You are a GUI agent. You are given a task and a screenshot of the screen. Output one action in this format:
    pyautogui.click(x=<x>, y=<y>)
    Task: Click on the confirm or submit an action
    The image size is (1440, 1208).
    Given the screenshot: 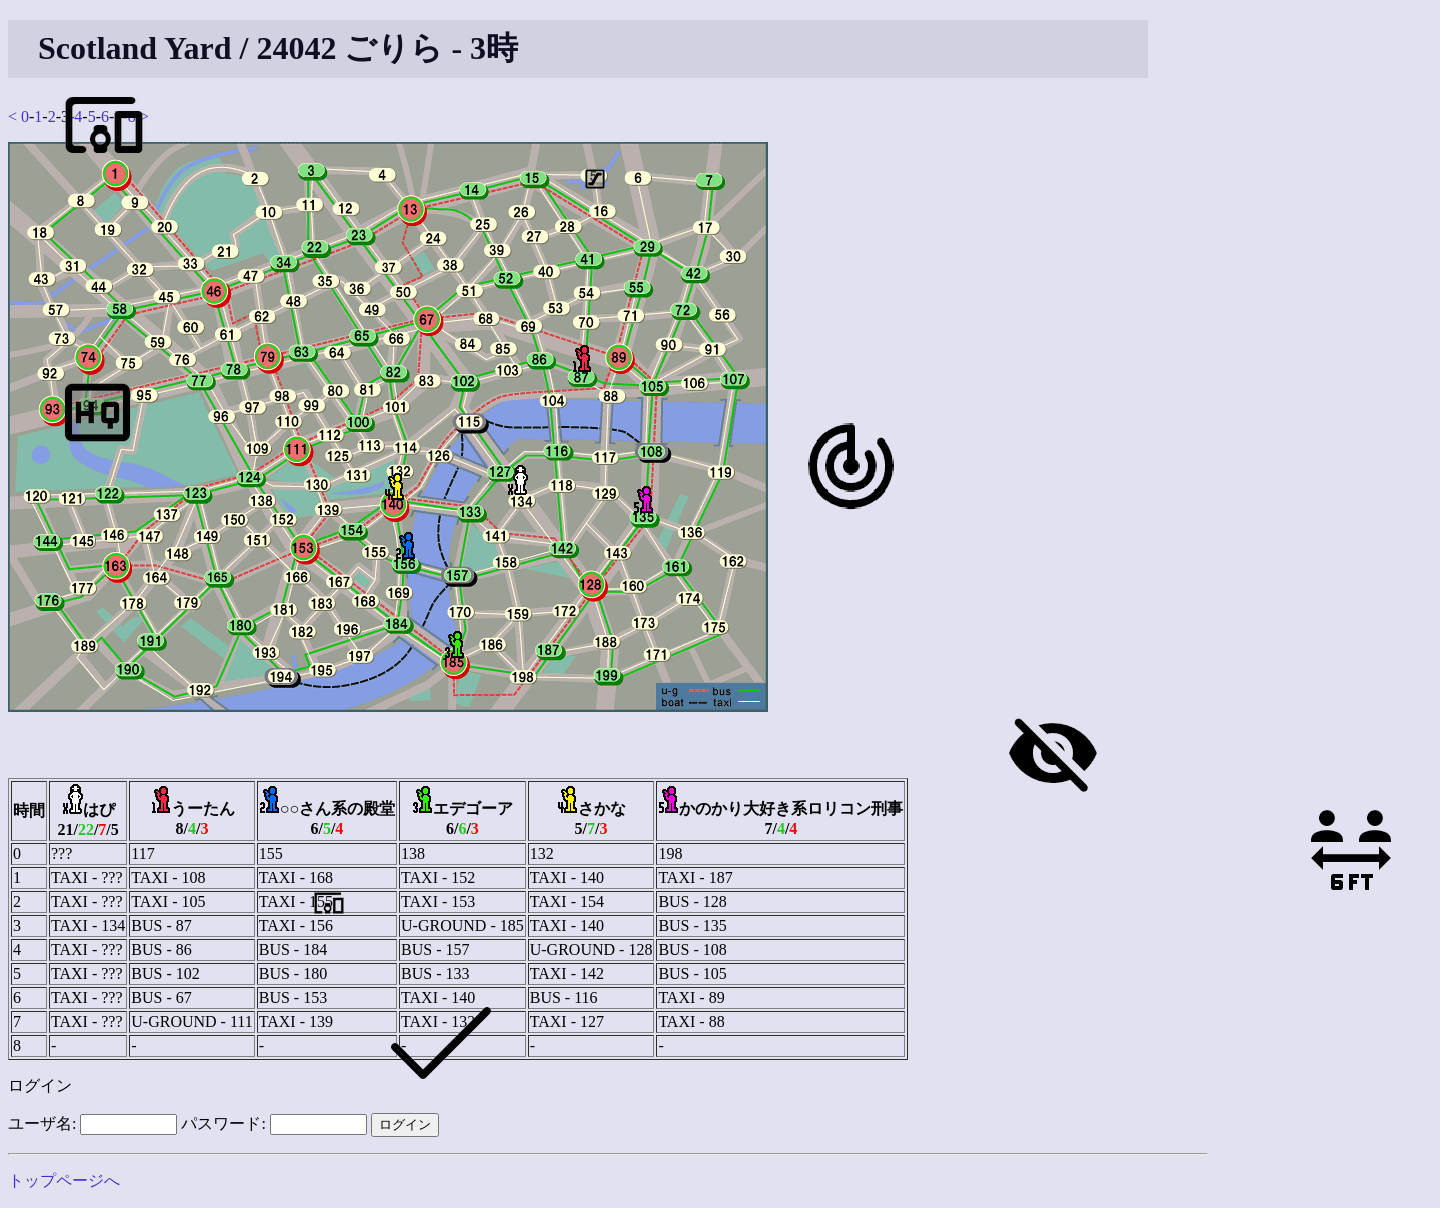 What is the action you would take?
    pyautogui.click(x=439, y=1039)
    